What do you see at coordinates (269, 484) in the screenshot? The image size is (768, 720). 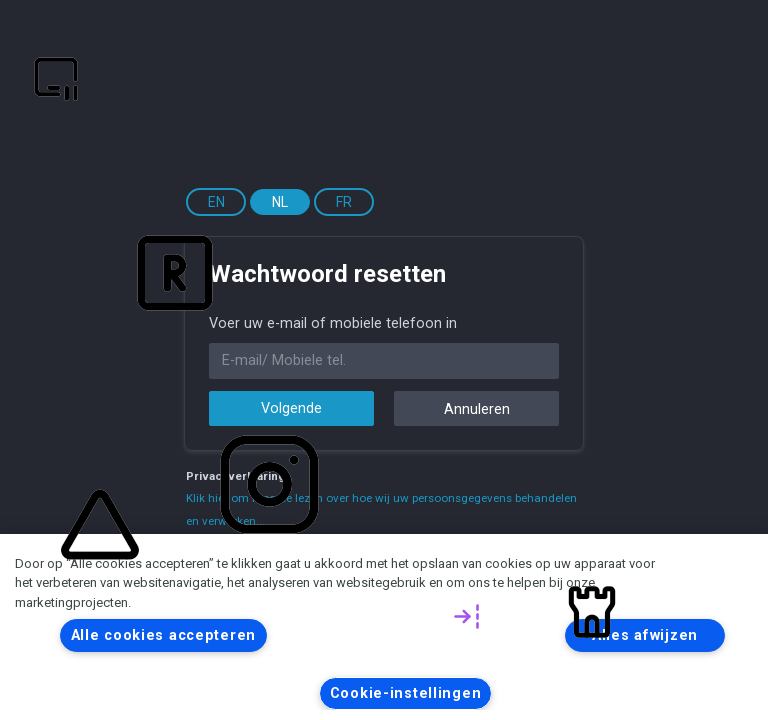 I see `open instagram app` at bounding box center [269, 484].